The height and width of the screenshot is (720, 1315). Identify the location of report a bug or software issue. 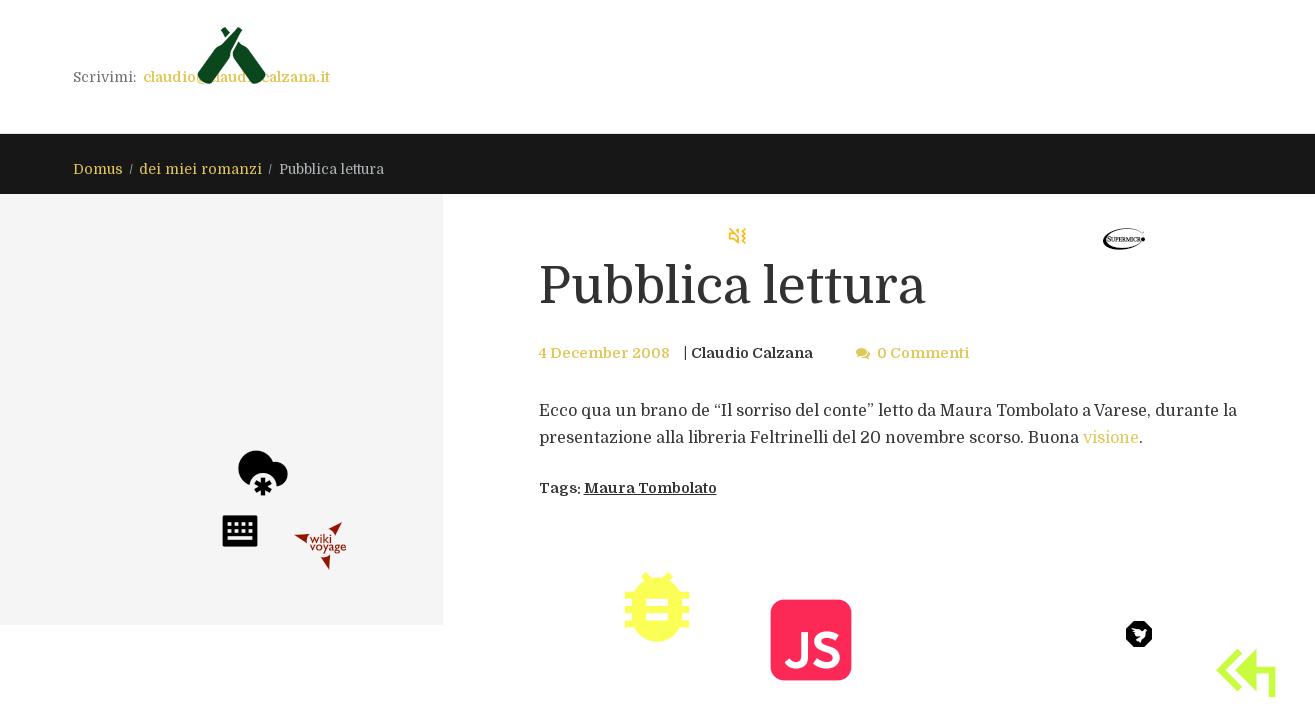
(657, 606).